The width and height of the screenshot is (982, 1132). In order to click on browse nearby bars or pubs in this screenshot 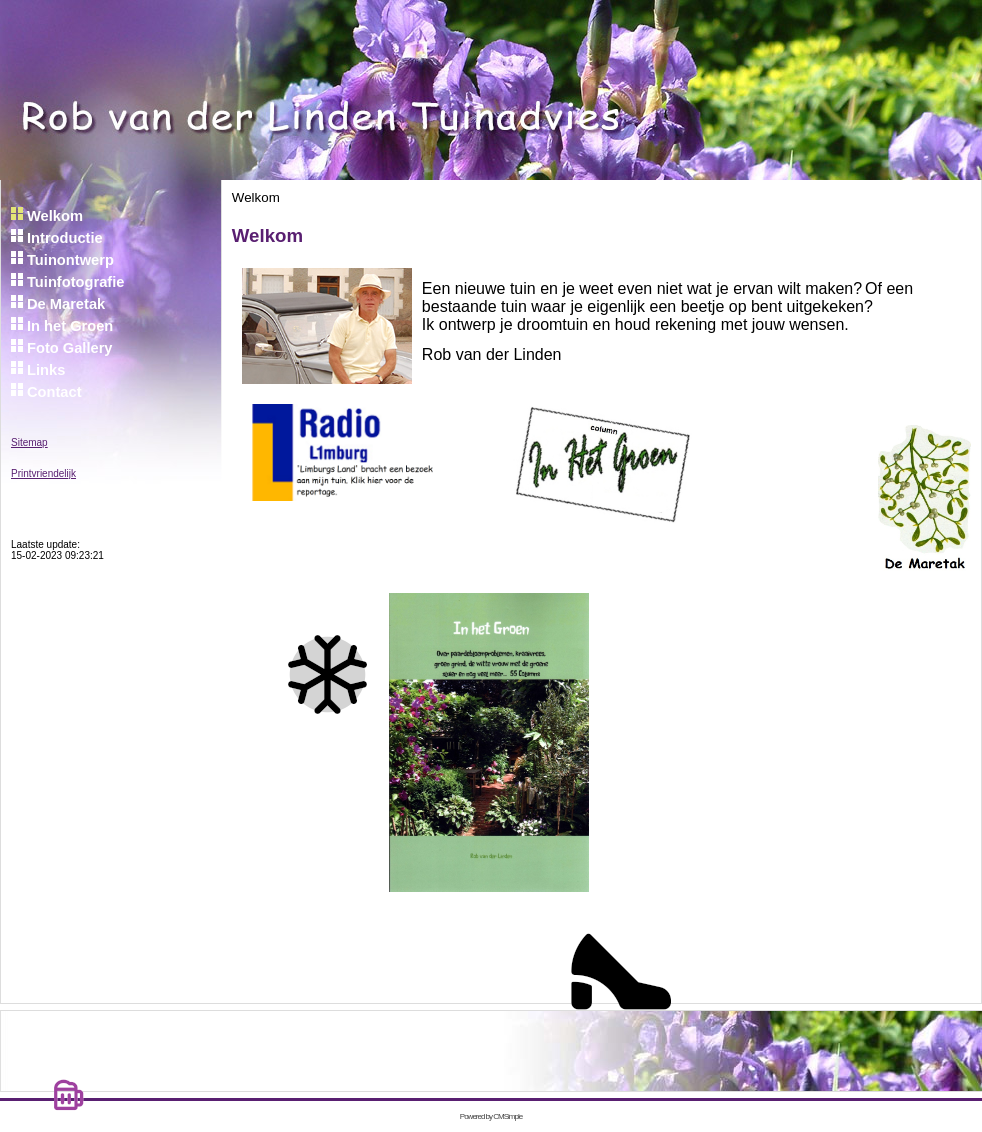, I will do `click(67, 1096)`.